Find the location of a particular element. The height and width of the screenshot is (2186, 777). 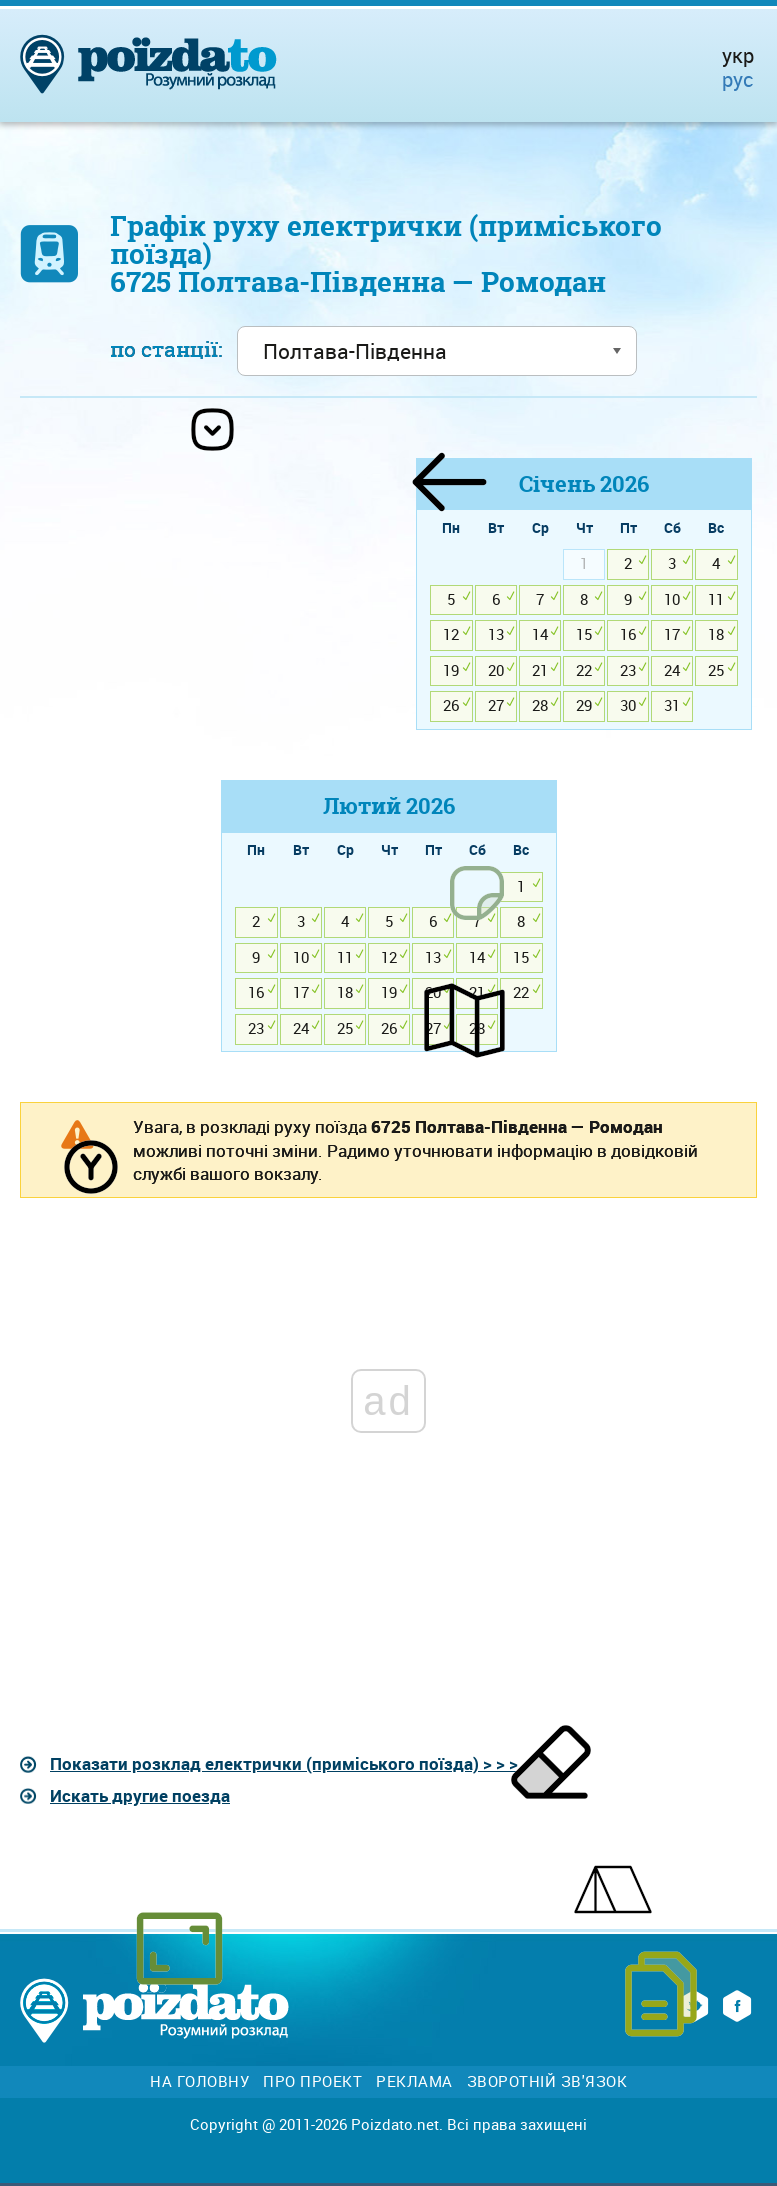

go back to the previous page is located at coordinates (449, 481).